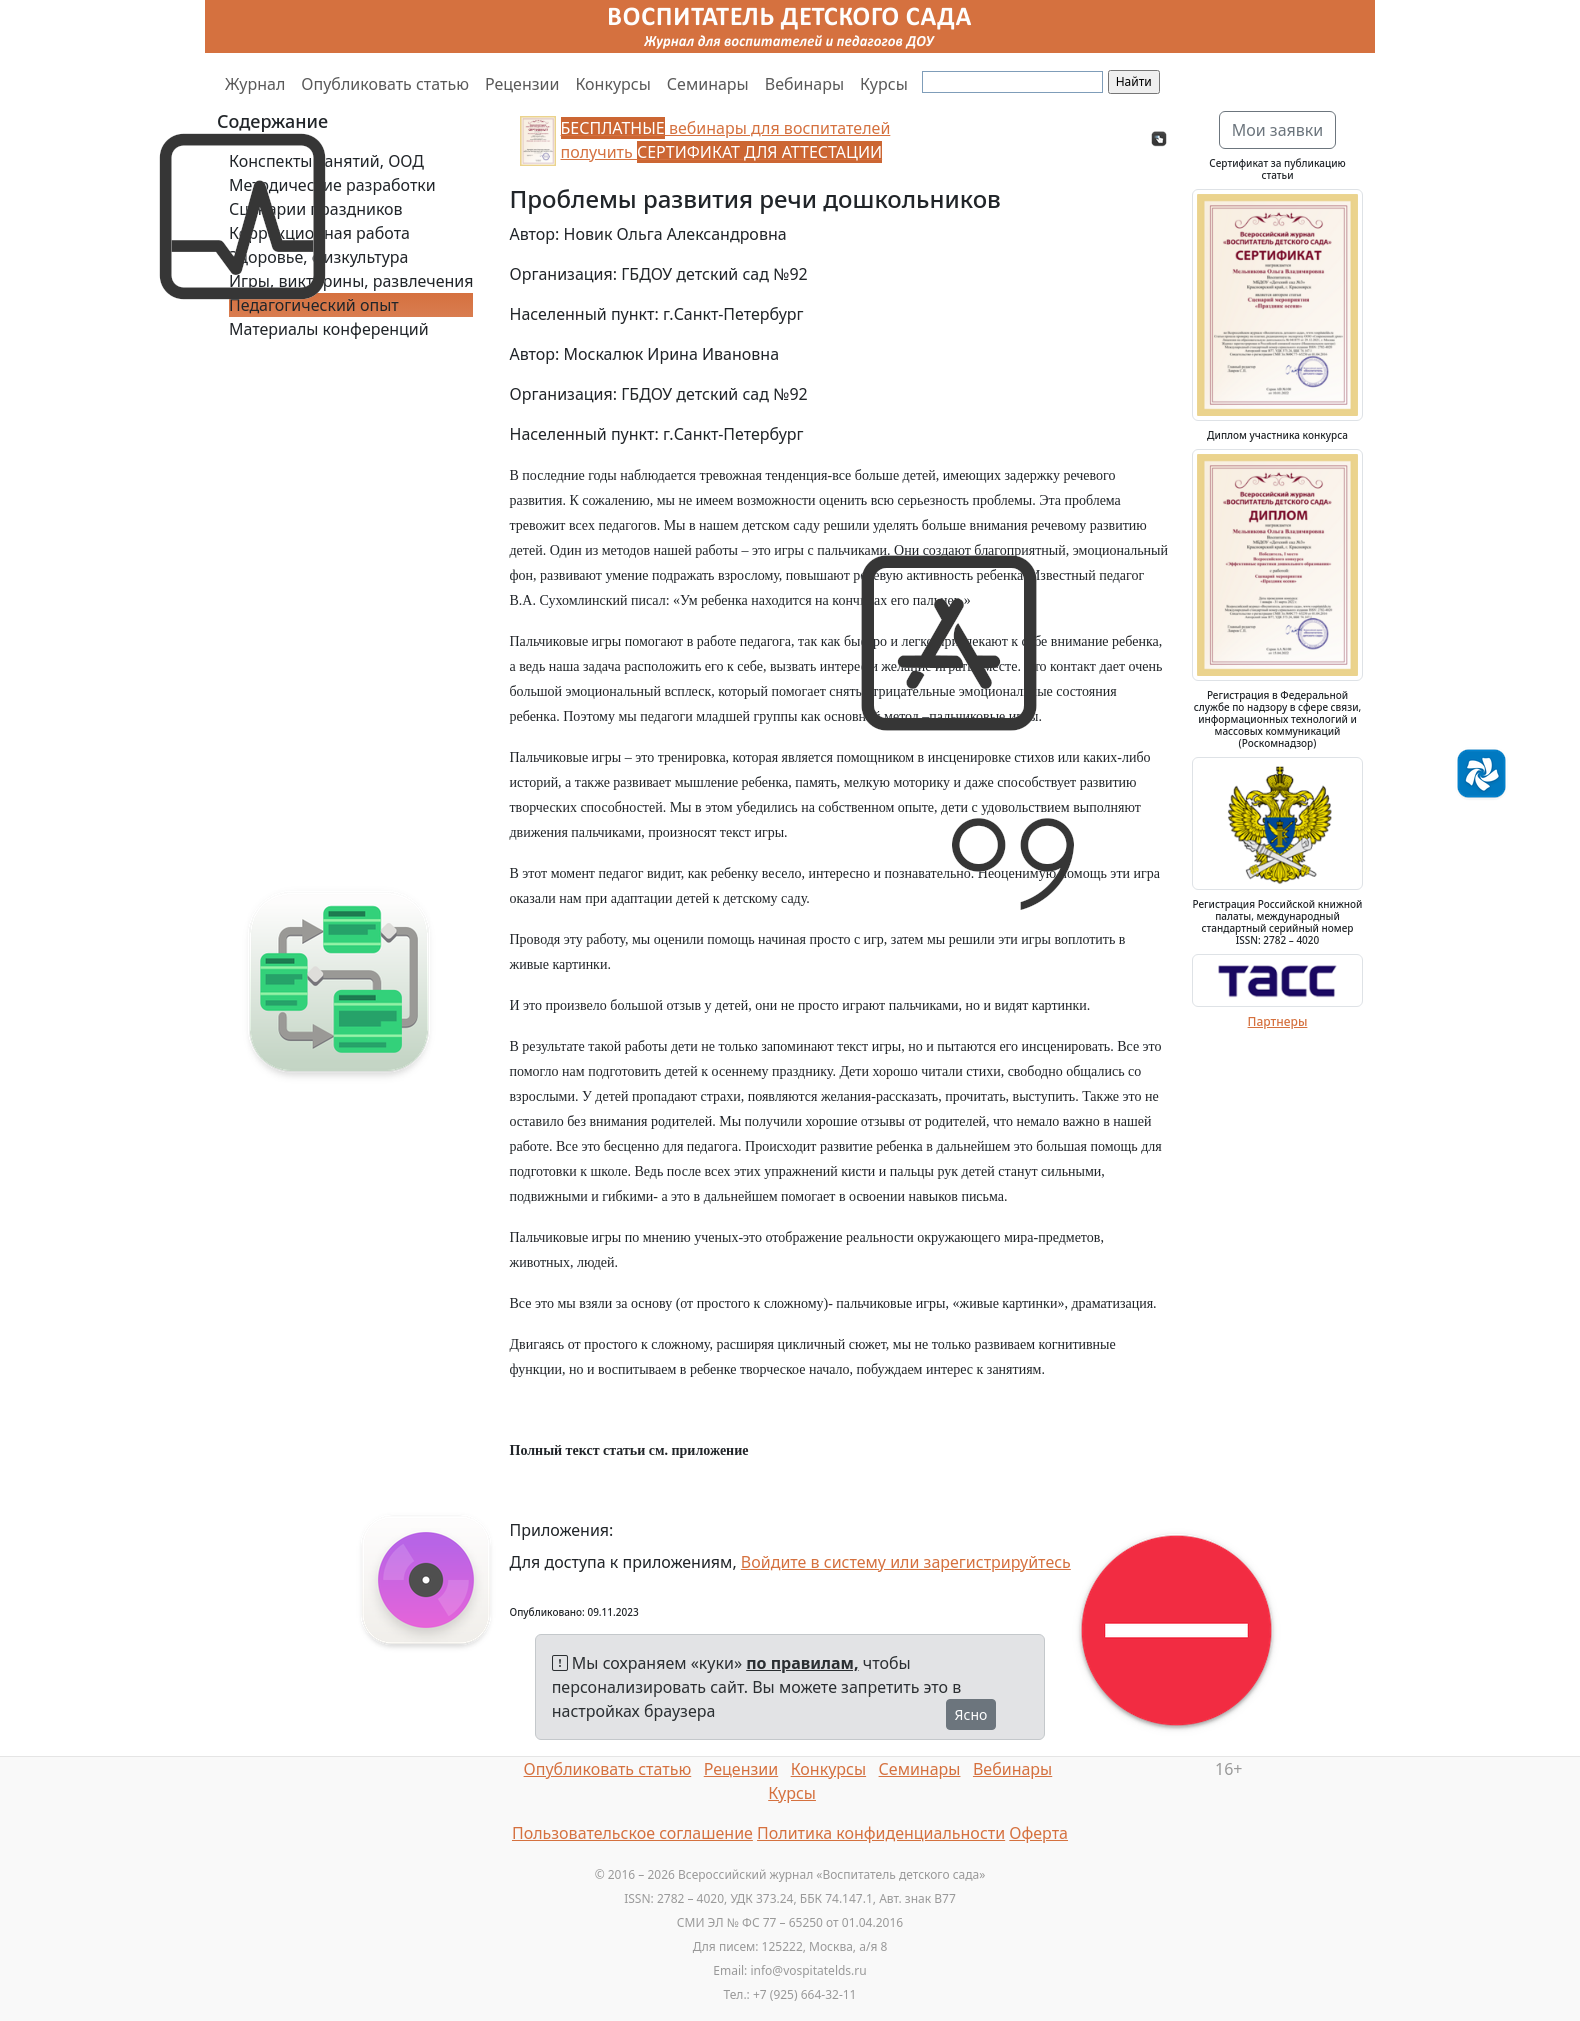  What do you see at coordinates (242, 216) in the screenshot?
I see `open system monitor or activity monitor` at bounding box center [242, 216].